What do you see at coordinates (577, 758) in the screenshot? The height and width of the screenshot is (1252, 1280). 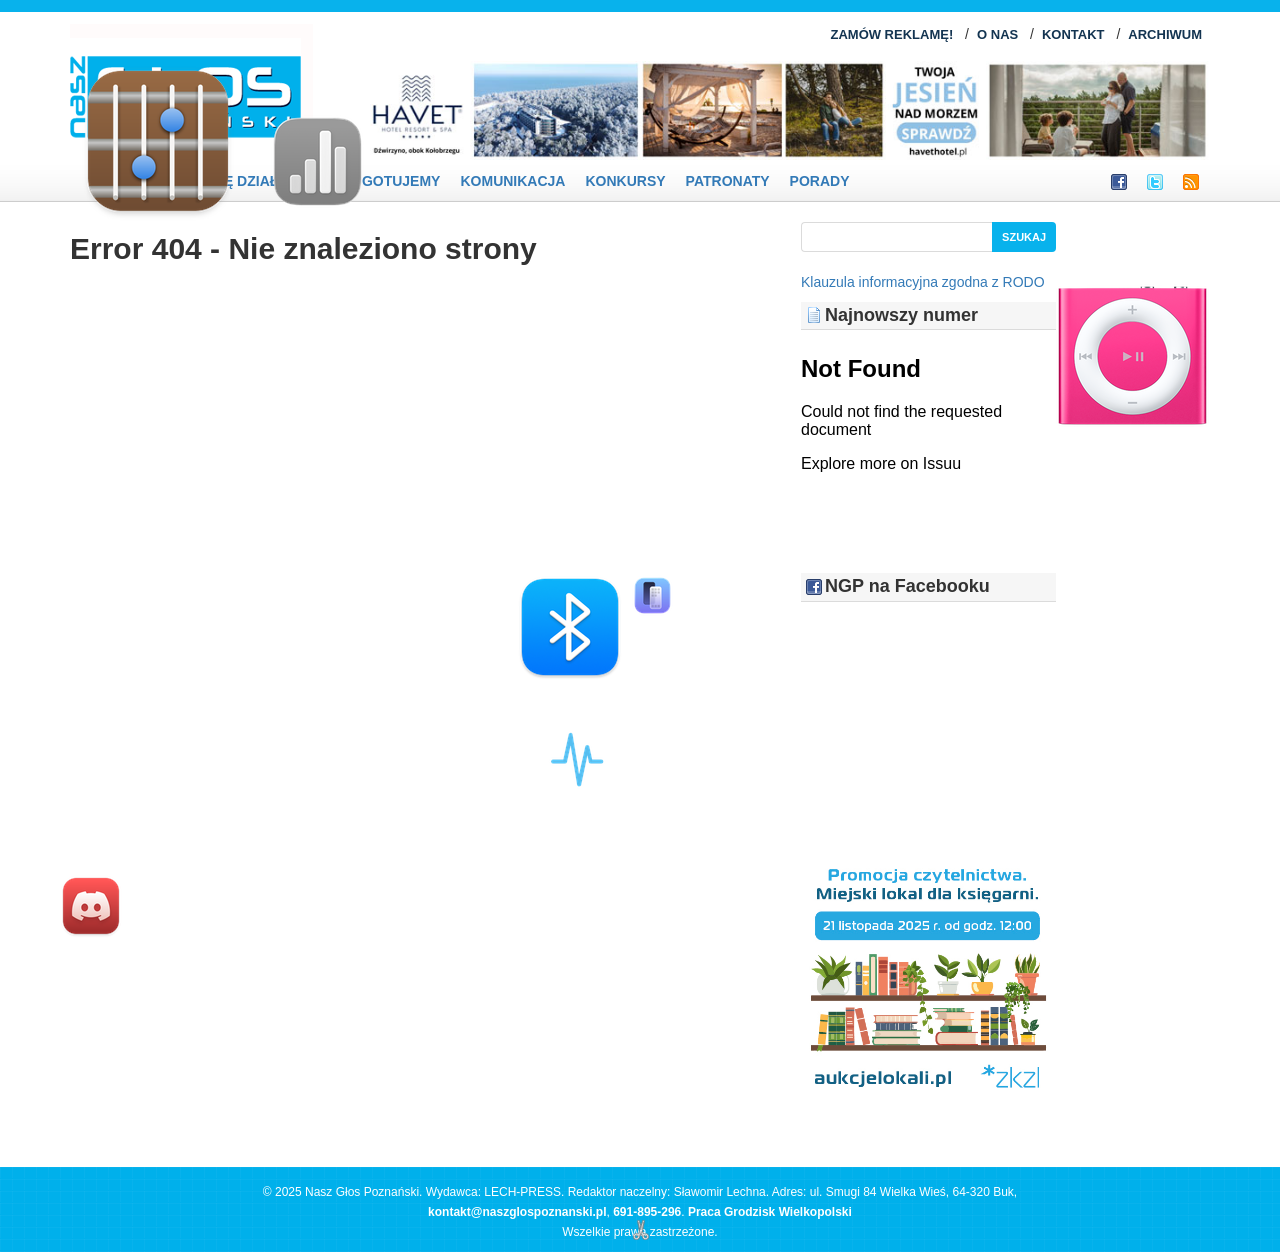 I see `view system activity or performance trace` at bounding box center [577, 758].